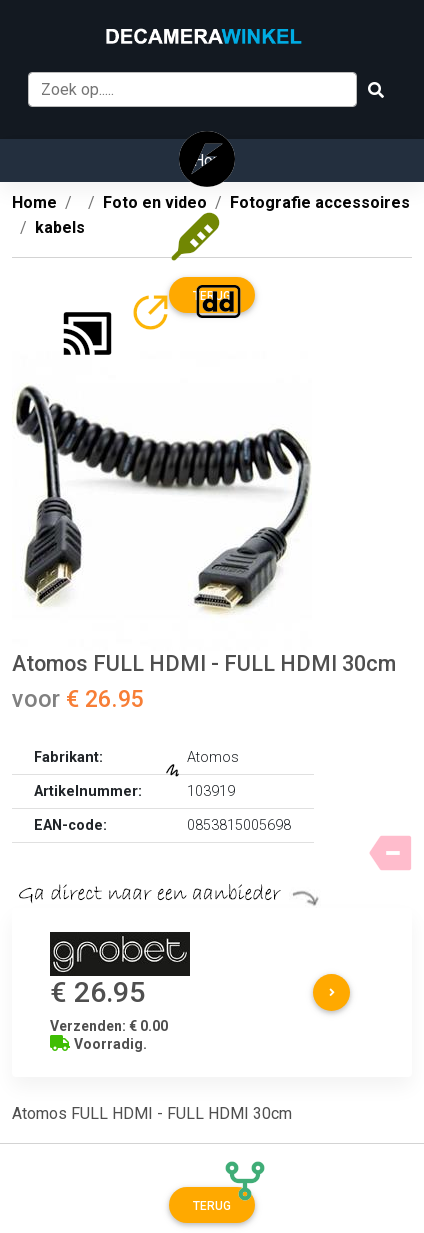 This screenshot has height=1233, width=424. What do you see at coordinates (150, 312) in the screenshot?
I see `share this content with others` at bounding box center [150, 312].